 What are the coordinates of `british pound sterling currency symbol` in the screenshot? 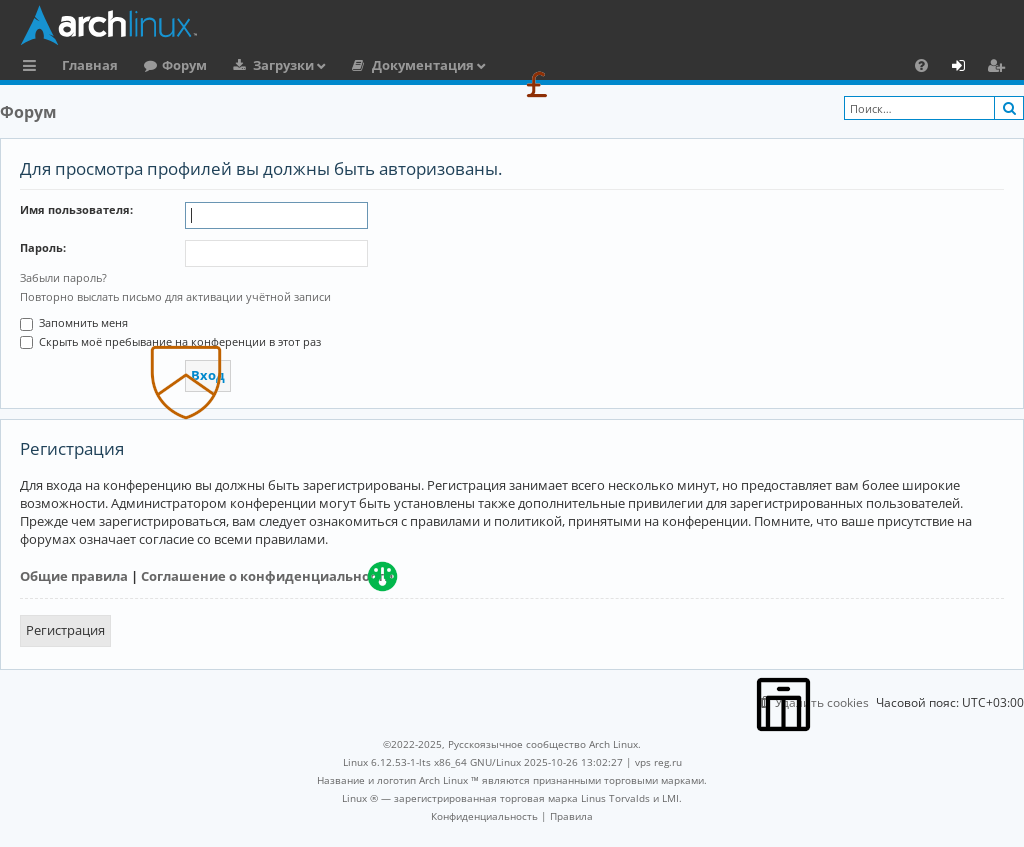 It's located at (538, 85).